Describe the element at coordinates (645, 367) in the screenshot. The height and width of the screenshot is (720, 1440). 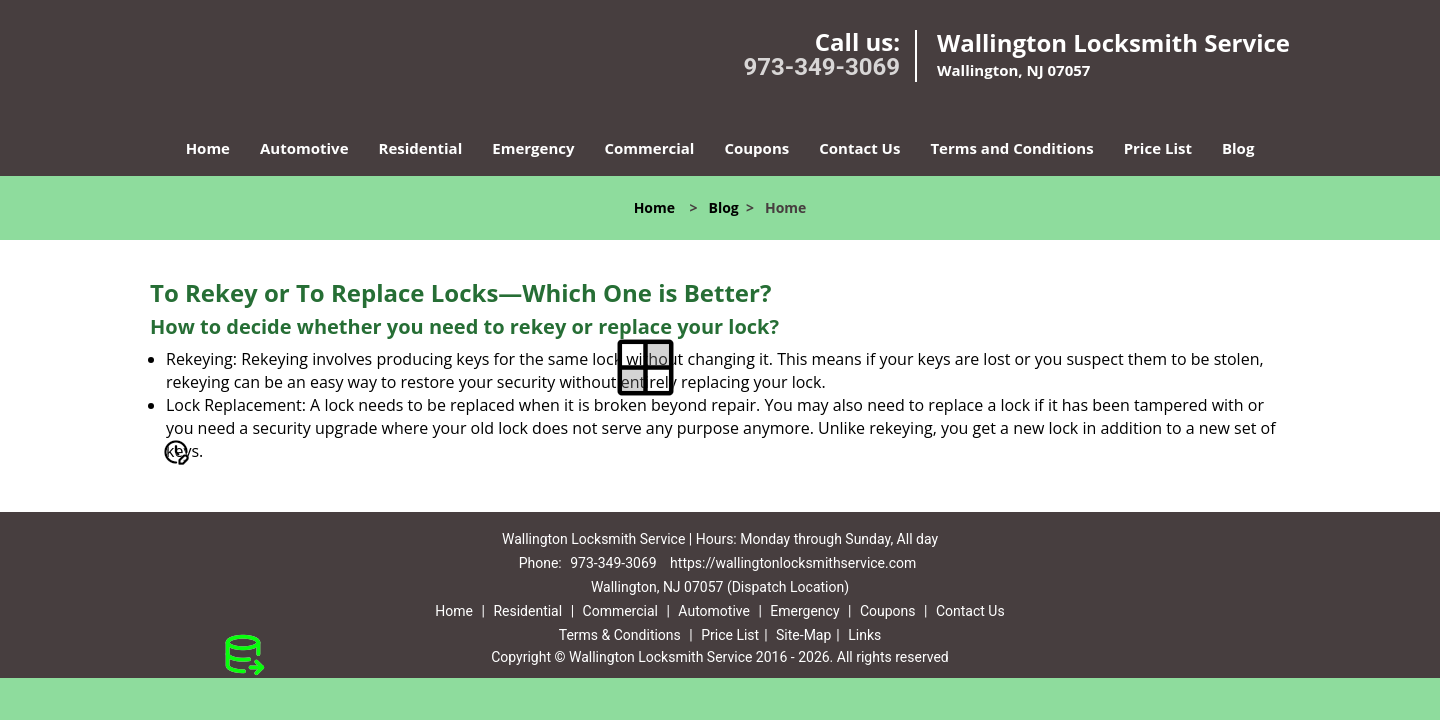
I see `indicates transparency in image editing` at that location.